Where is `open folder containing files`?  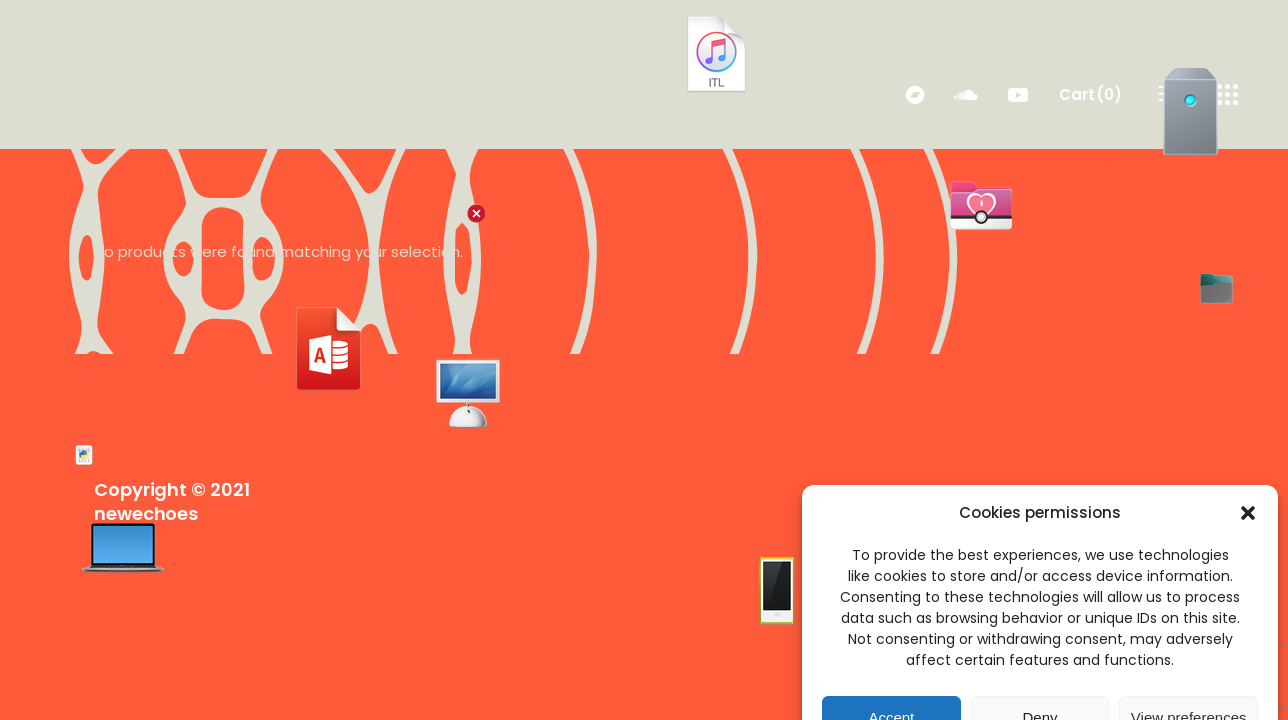
open folder containing files is located at coordinates (1216, 288).